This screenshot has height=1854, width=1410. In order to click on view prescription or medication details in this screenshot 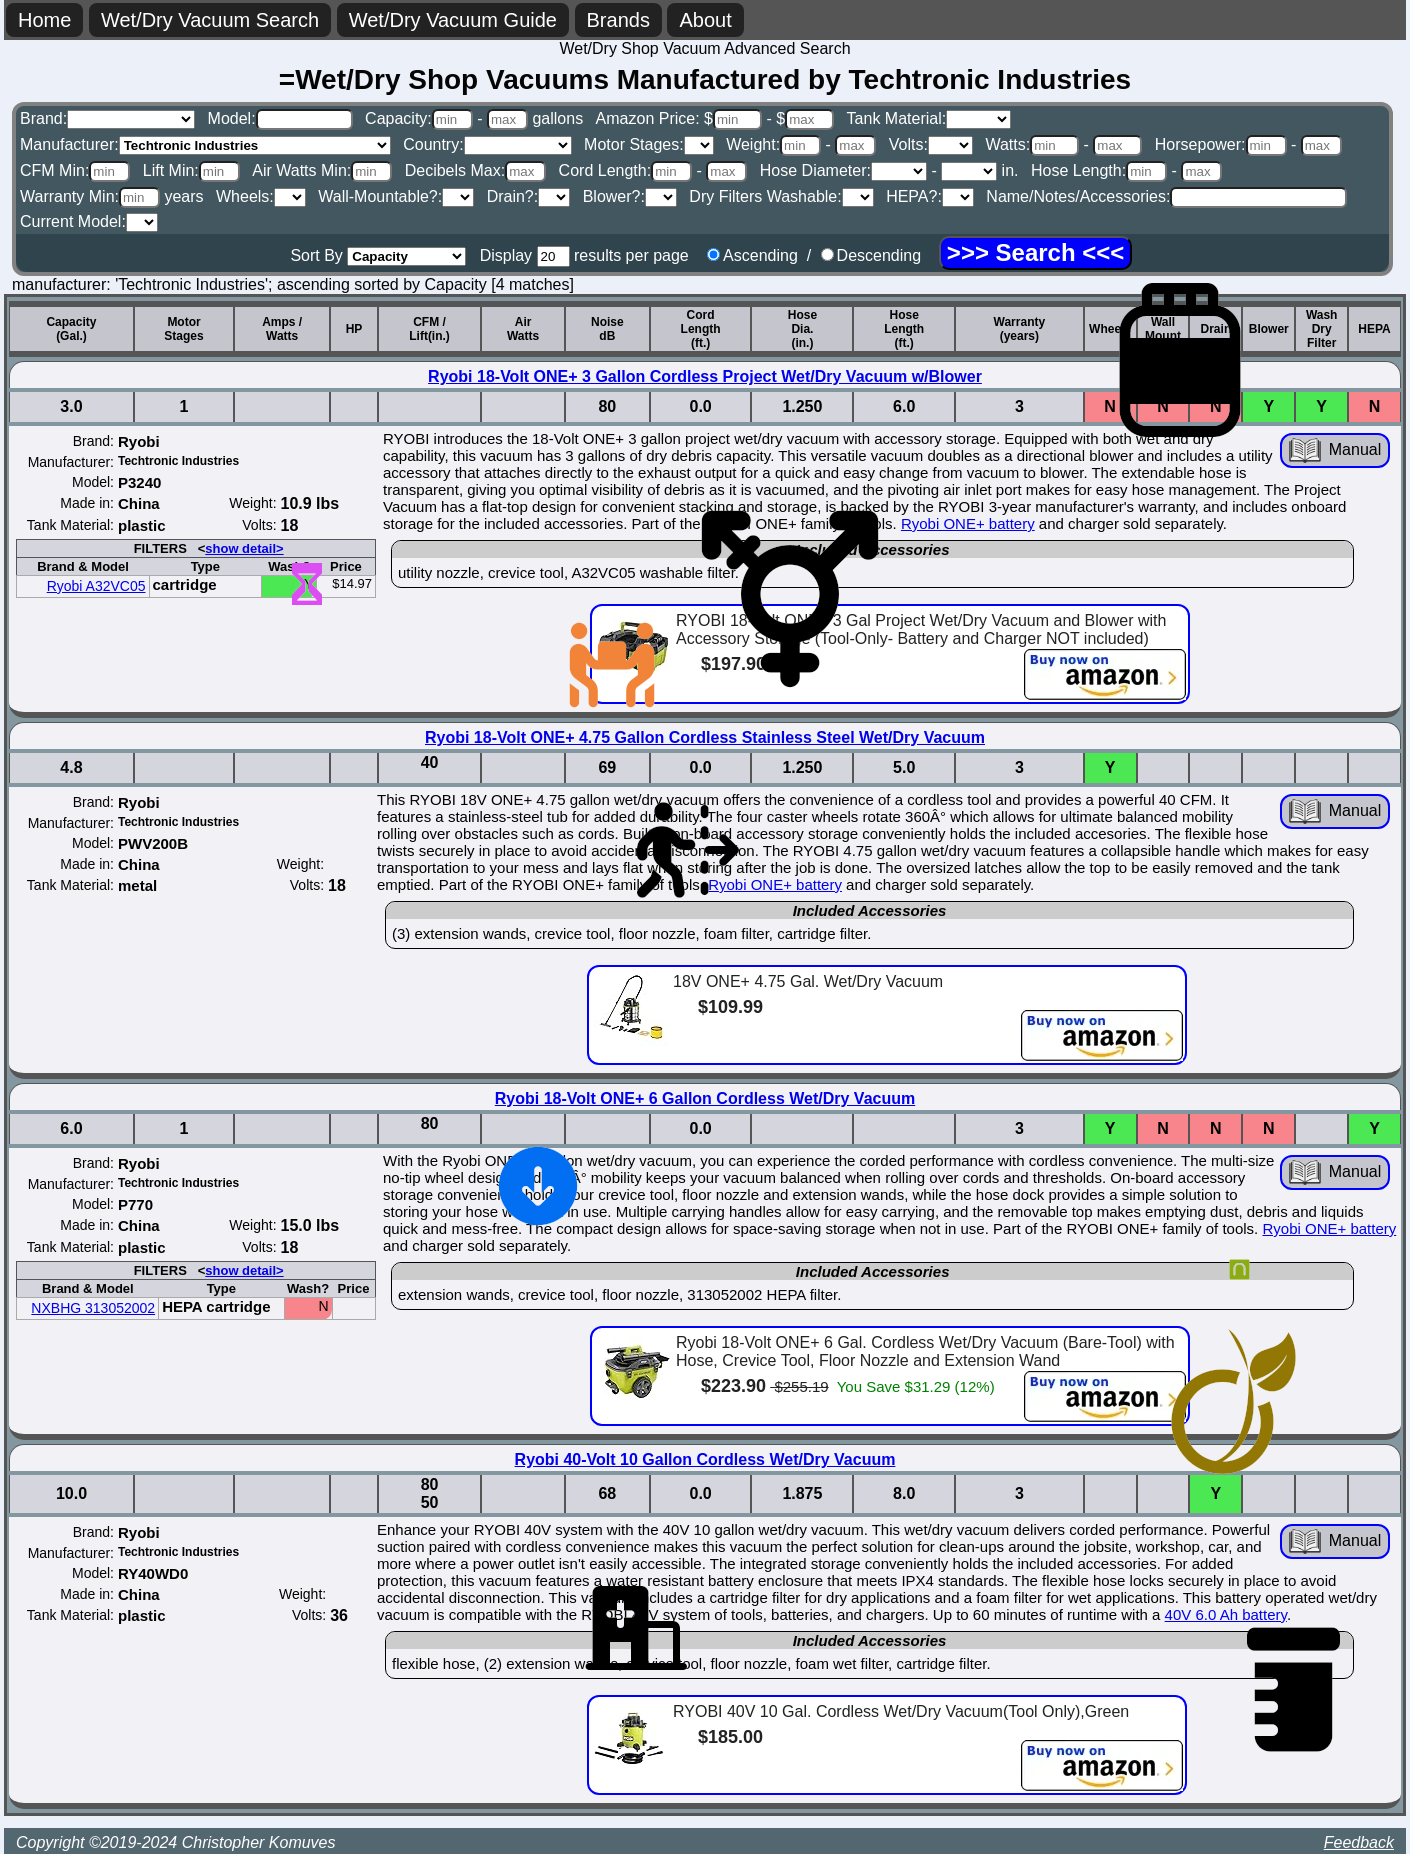, I will do `click(1293, 1689)`.